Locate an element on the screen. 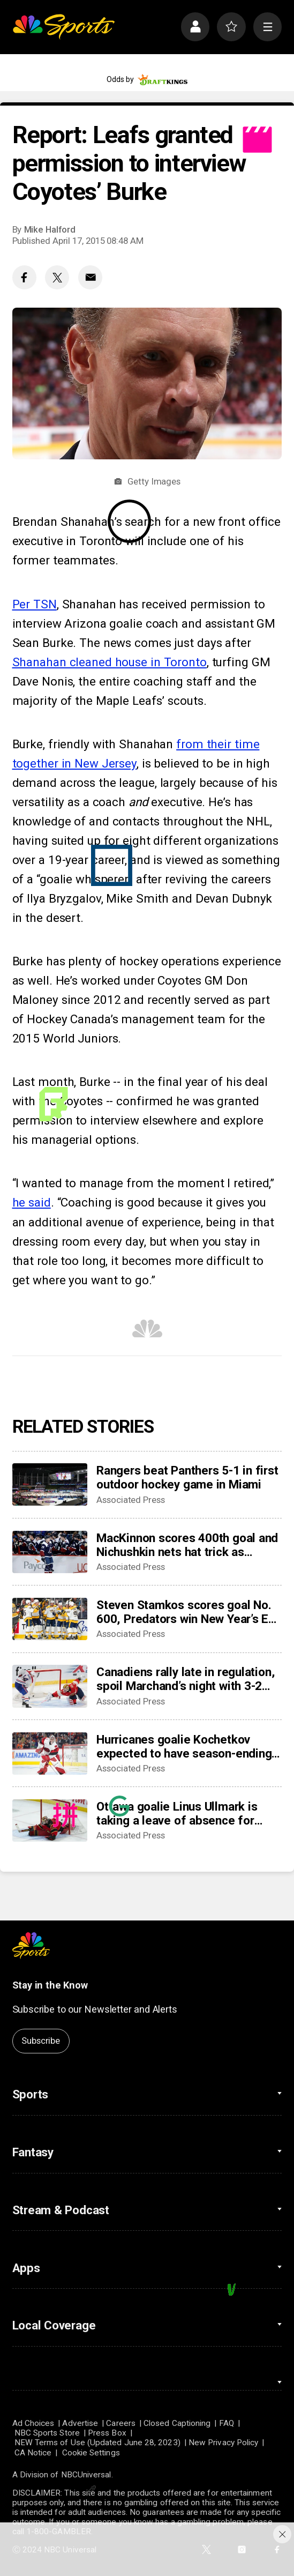  conventional commits project logo is located at coordinates (129, 521).